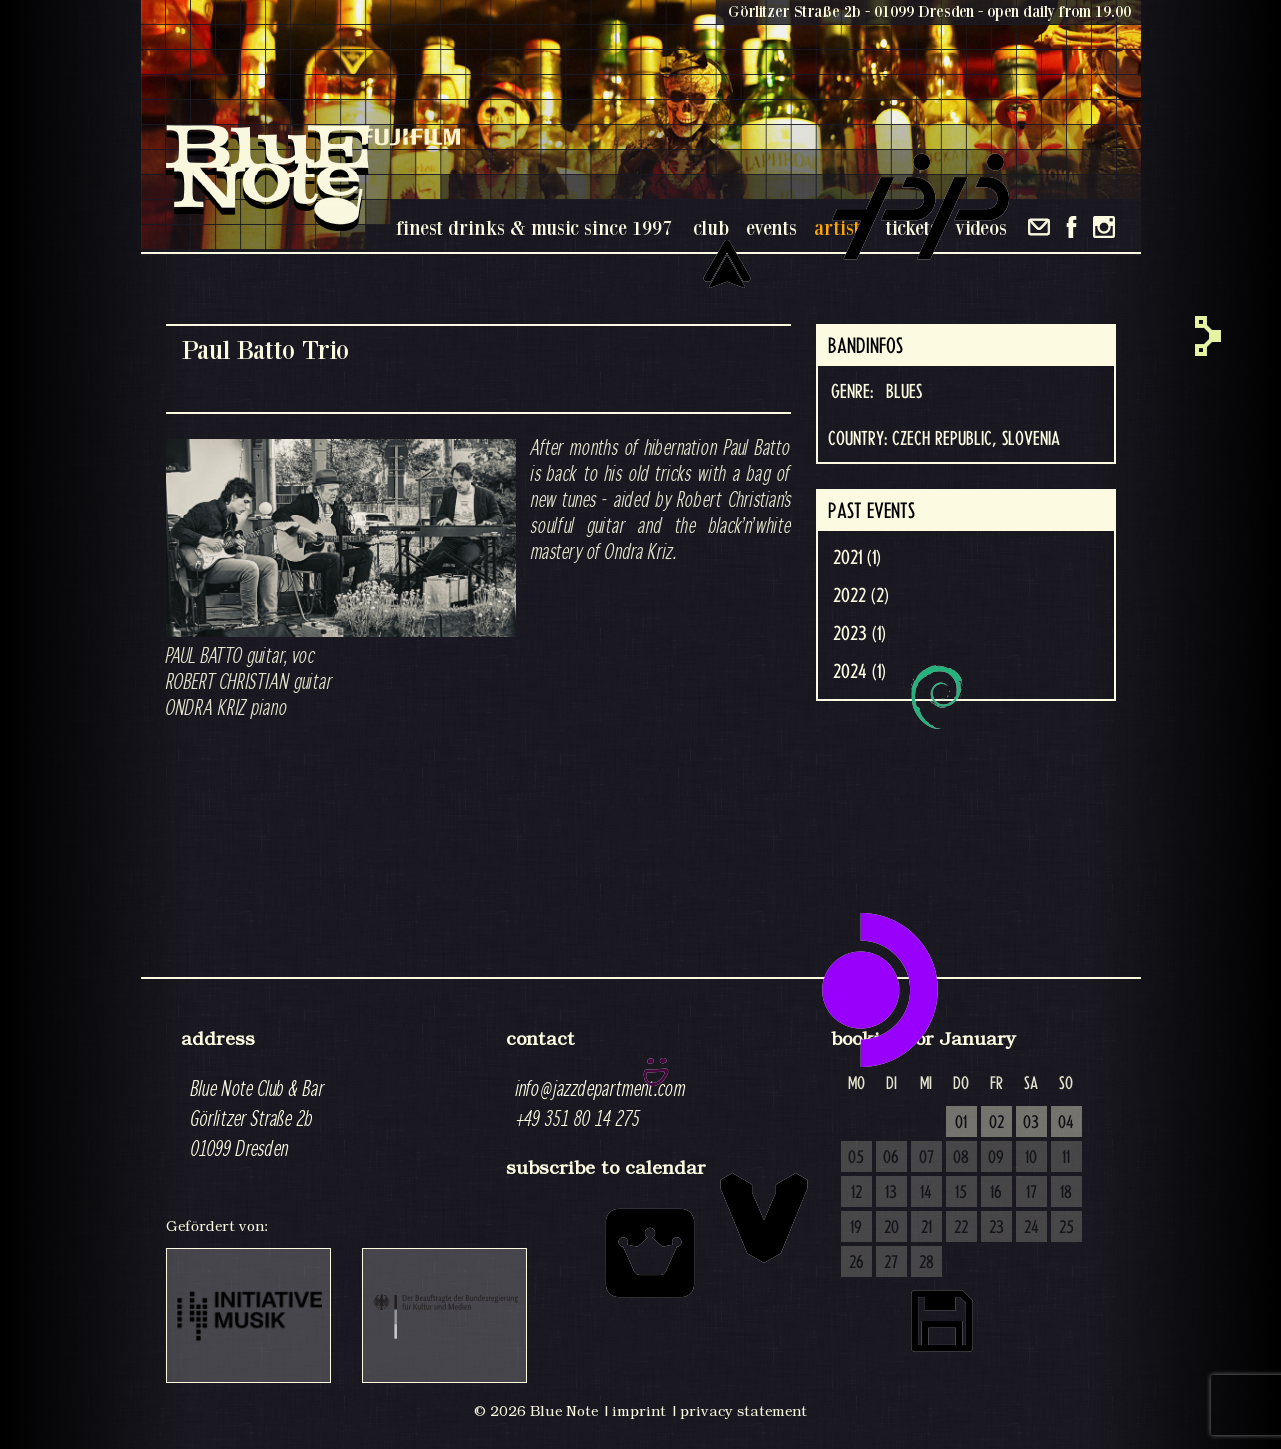 This screenshot has width=1281, height=1449. Describe the element at coordinates (1208, 336) in the screenshot. I see `puppet configuration management tool logo` at that location.